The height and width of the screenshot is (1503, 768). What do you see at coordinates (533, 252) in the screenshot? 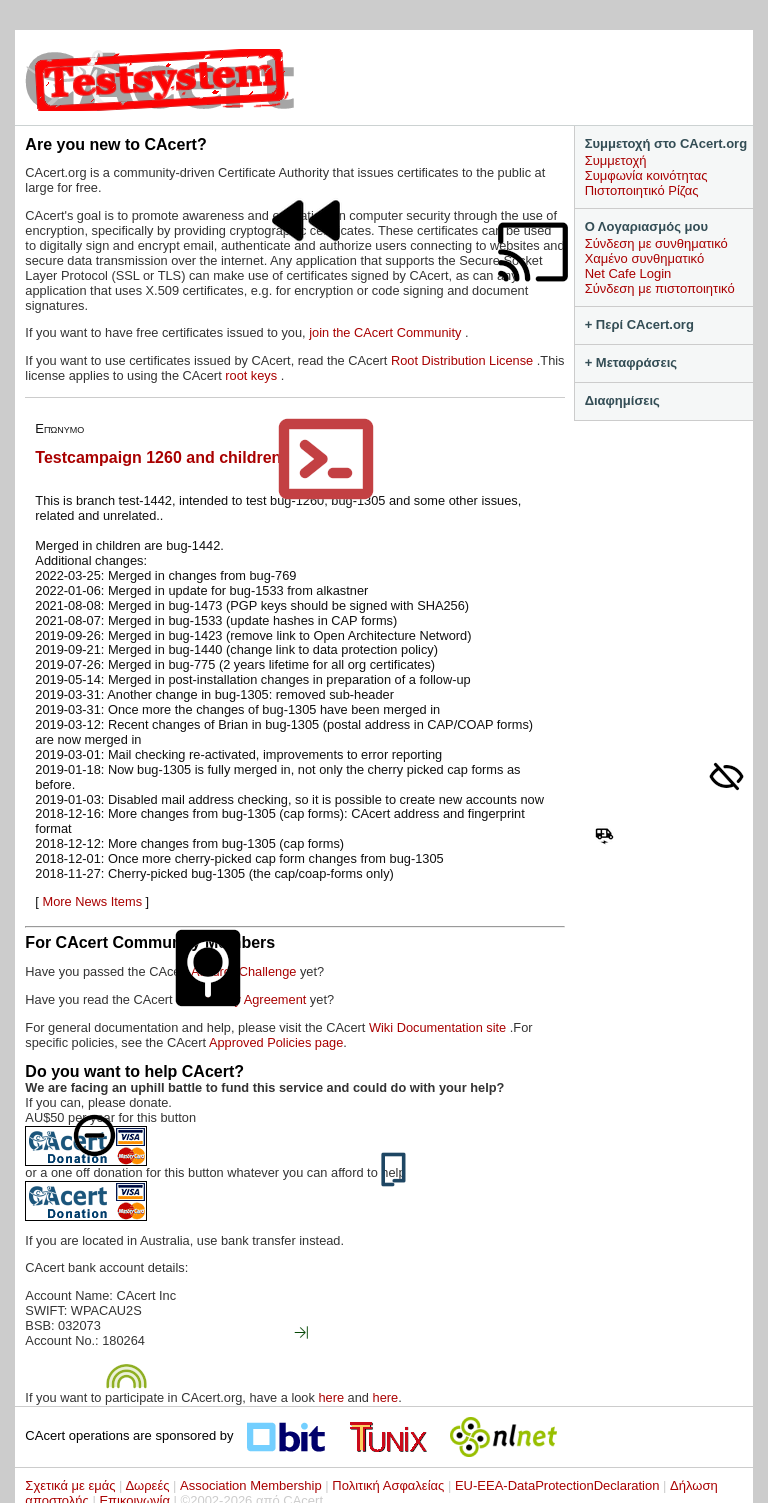
I see `cast your screen to another device` at bounding box center [533, 252].